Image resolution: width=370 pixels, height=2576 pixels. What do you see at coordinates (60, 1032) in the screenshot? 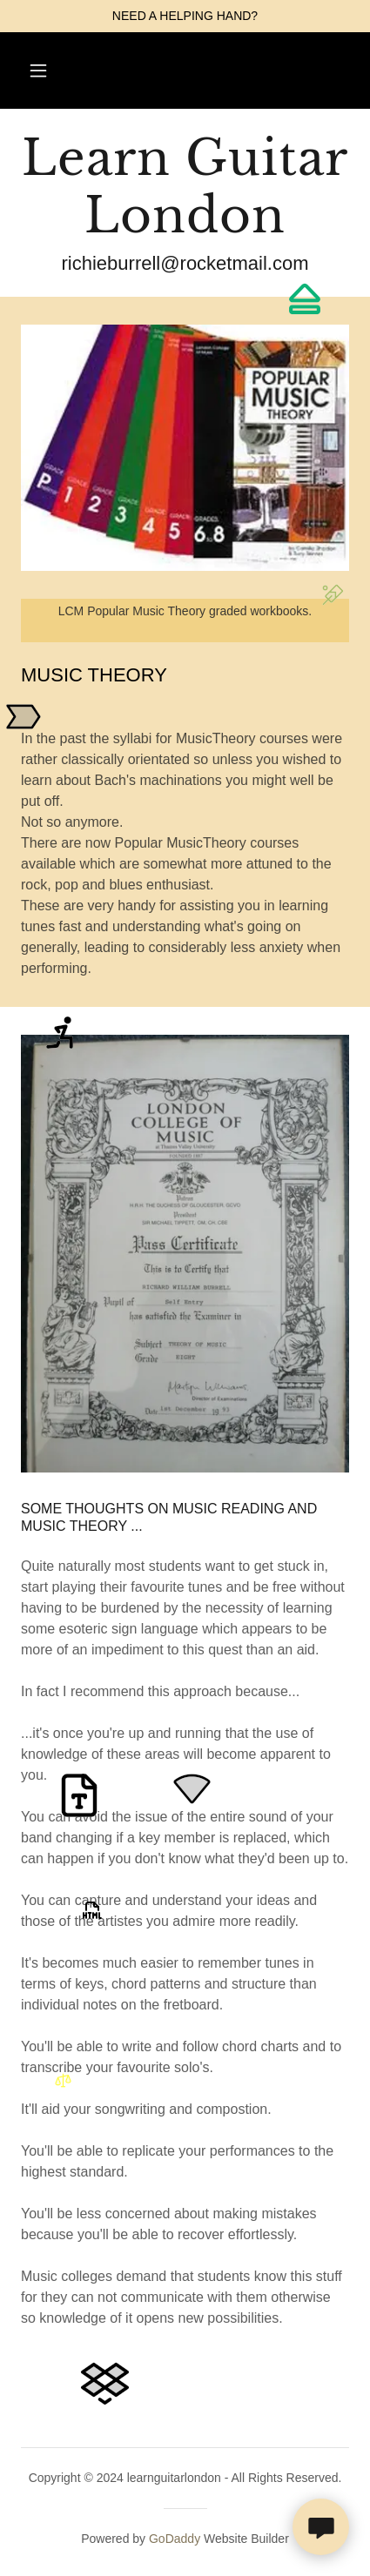
I see `access stretching exercises or warm-up routines` at bounding box center [60, 1032].